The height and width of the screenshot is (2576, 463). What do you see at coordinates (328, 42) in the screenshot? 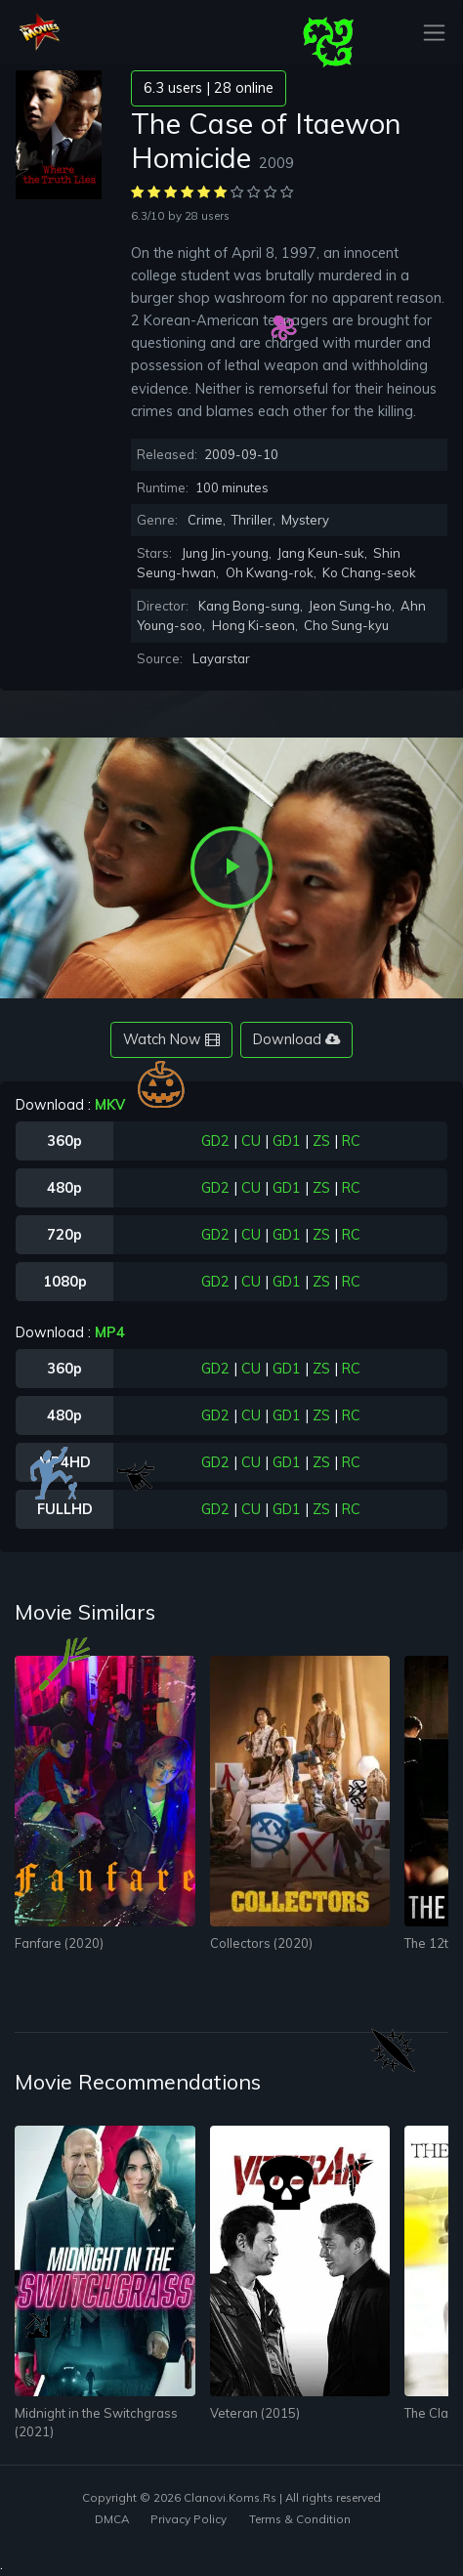
I see `represents a curse or debuff status effect` at bounding box center [328, 42].